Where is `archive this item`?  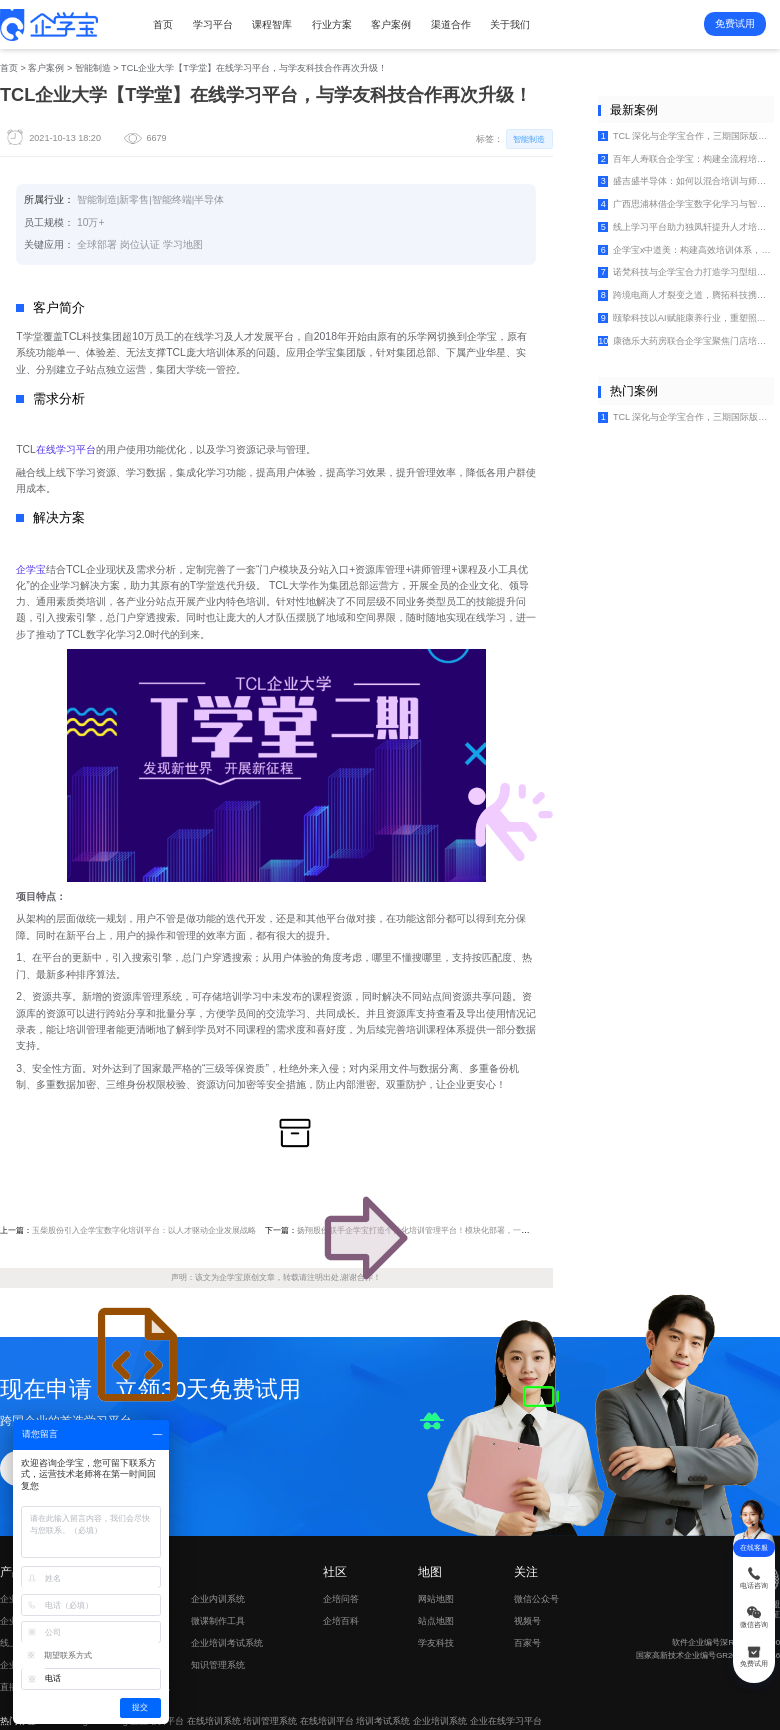
archive this item is located at coordinates (295, 1133).